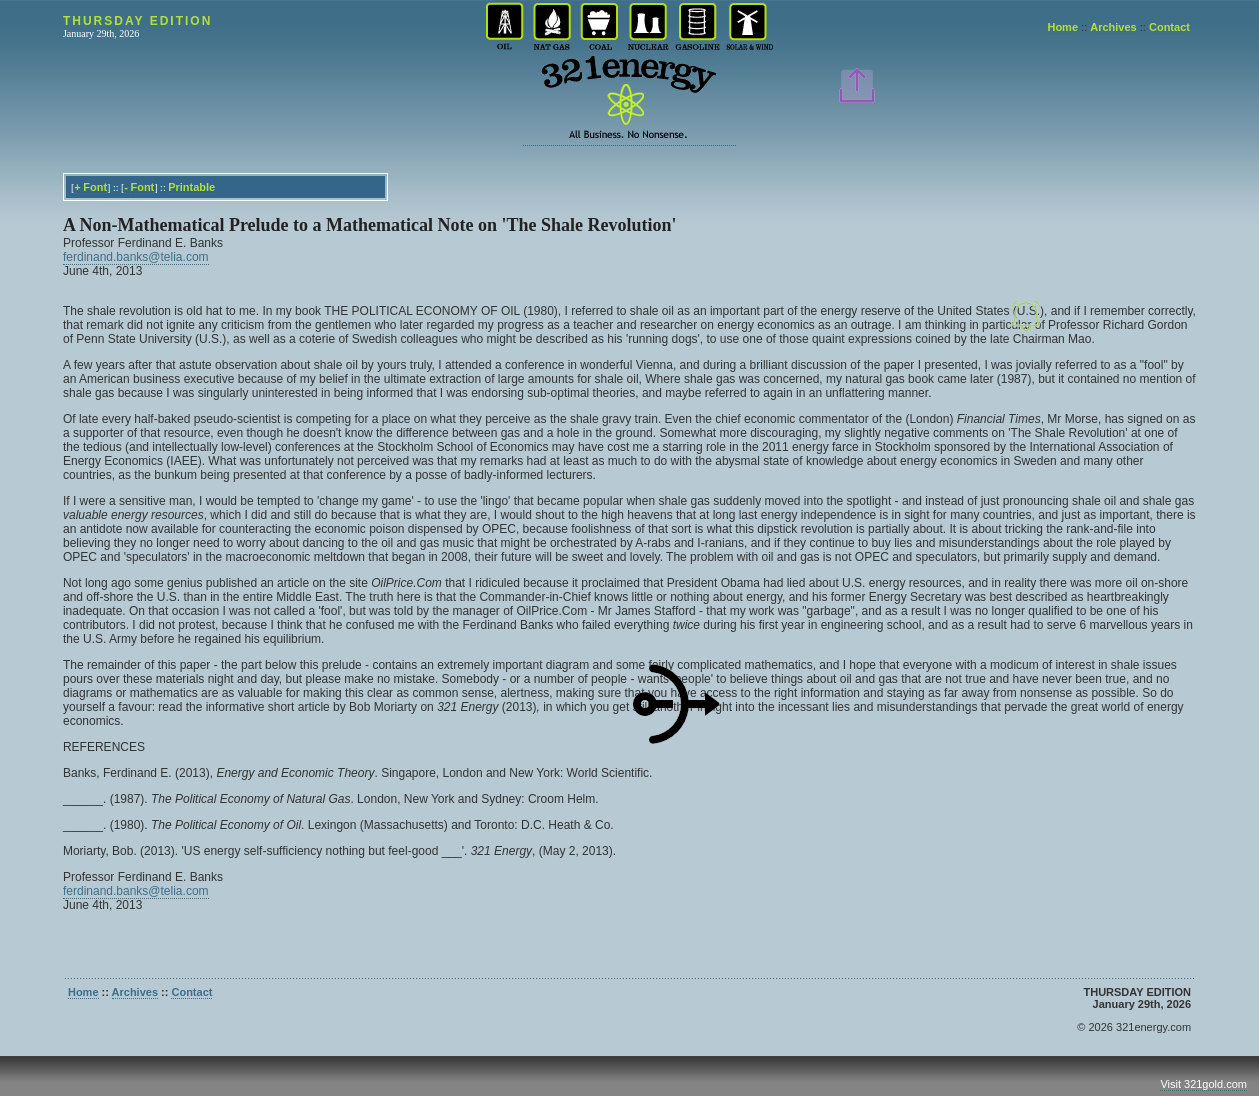 This screenshot has height=1096, width=1259. I want to click on indicates new notifications or alerts, so click(1026, 316).